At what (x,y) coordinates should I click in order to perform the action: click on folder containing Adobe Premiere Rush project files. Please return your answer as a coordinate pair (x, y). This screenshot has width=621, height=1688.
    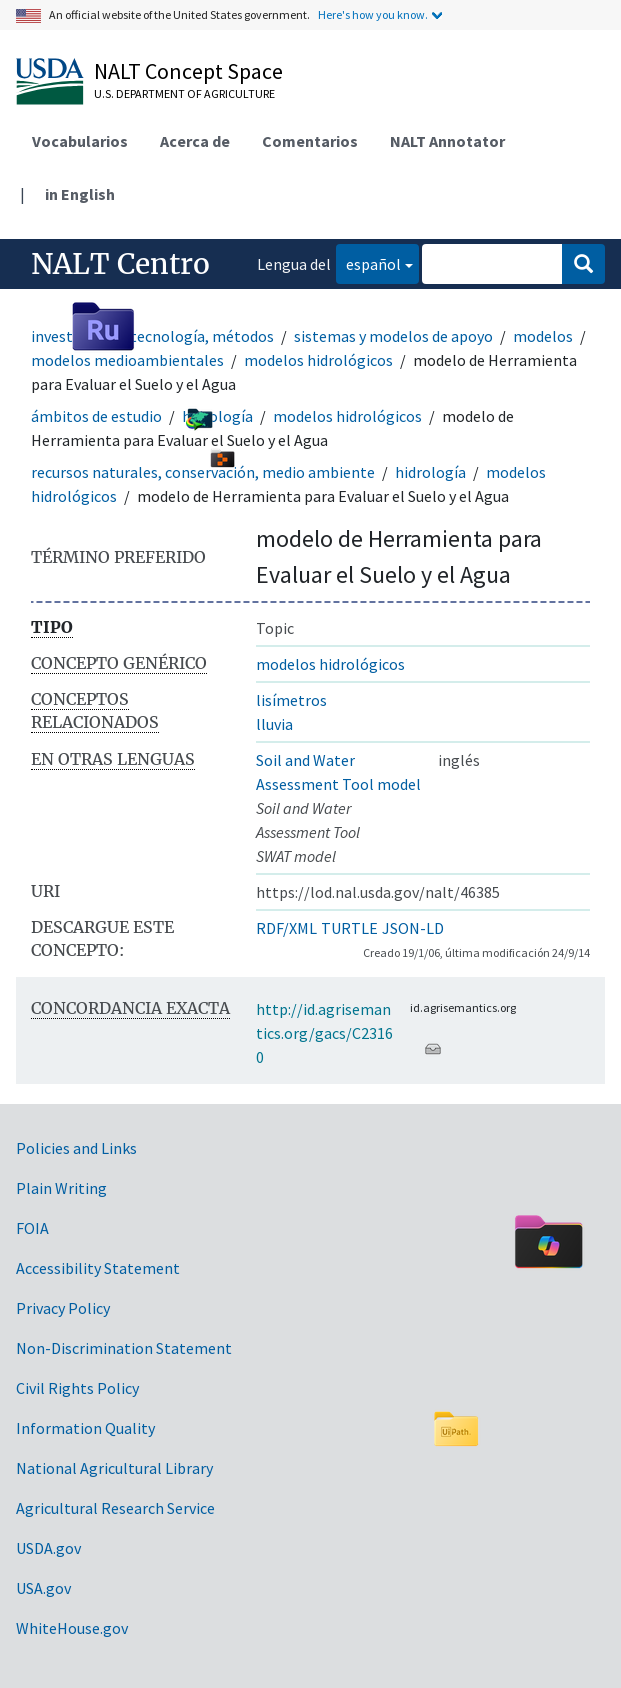
    Looking at the image, I should click on (103, 328).